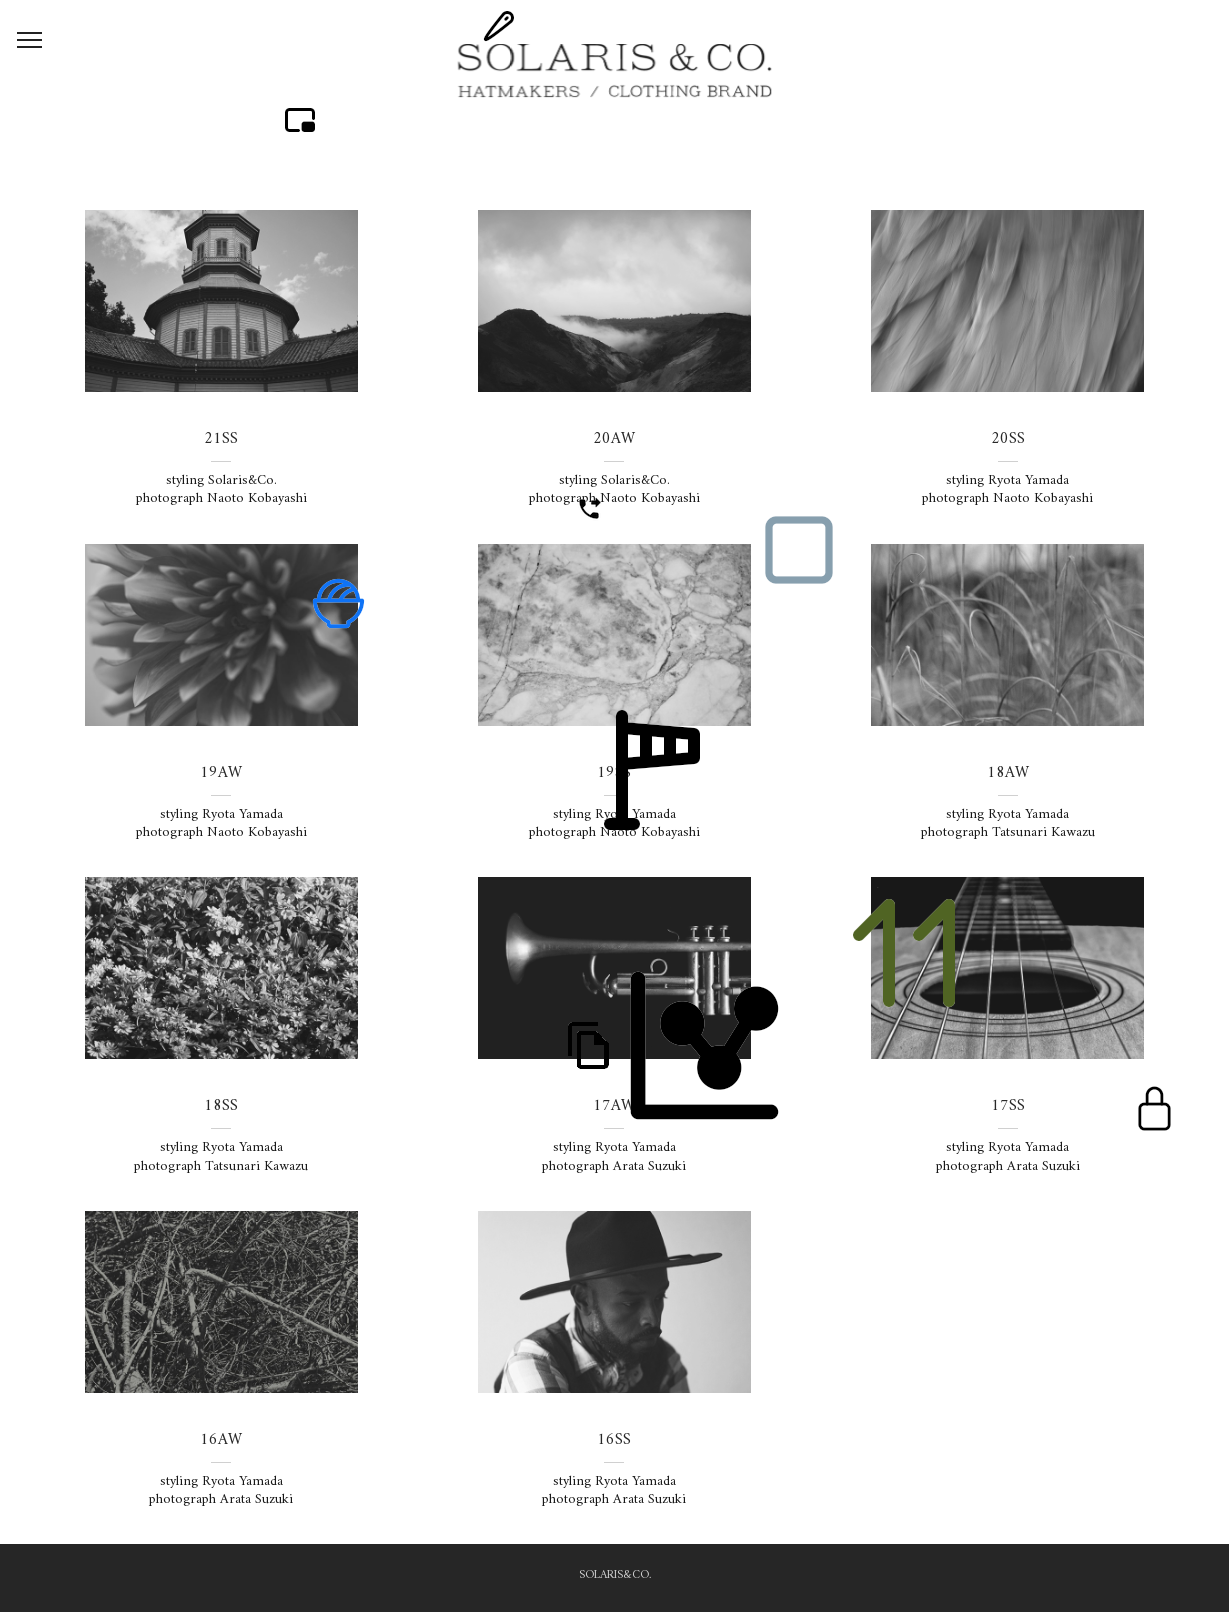 The height and width of the screenshot is (1612, 1229). Describe the element at coordinates (913, 953) in the screenshot. I see `indicates item number 11 in a list or sequence` at that location.